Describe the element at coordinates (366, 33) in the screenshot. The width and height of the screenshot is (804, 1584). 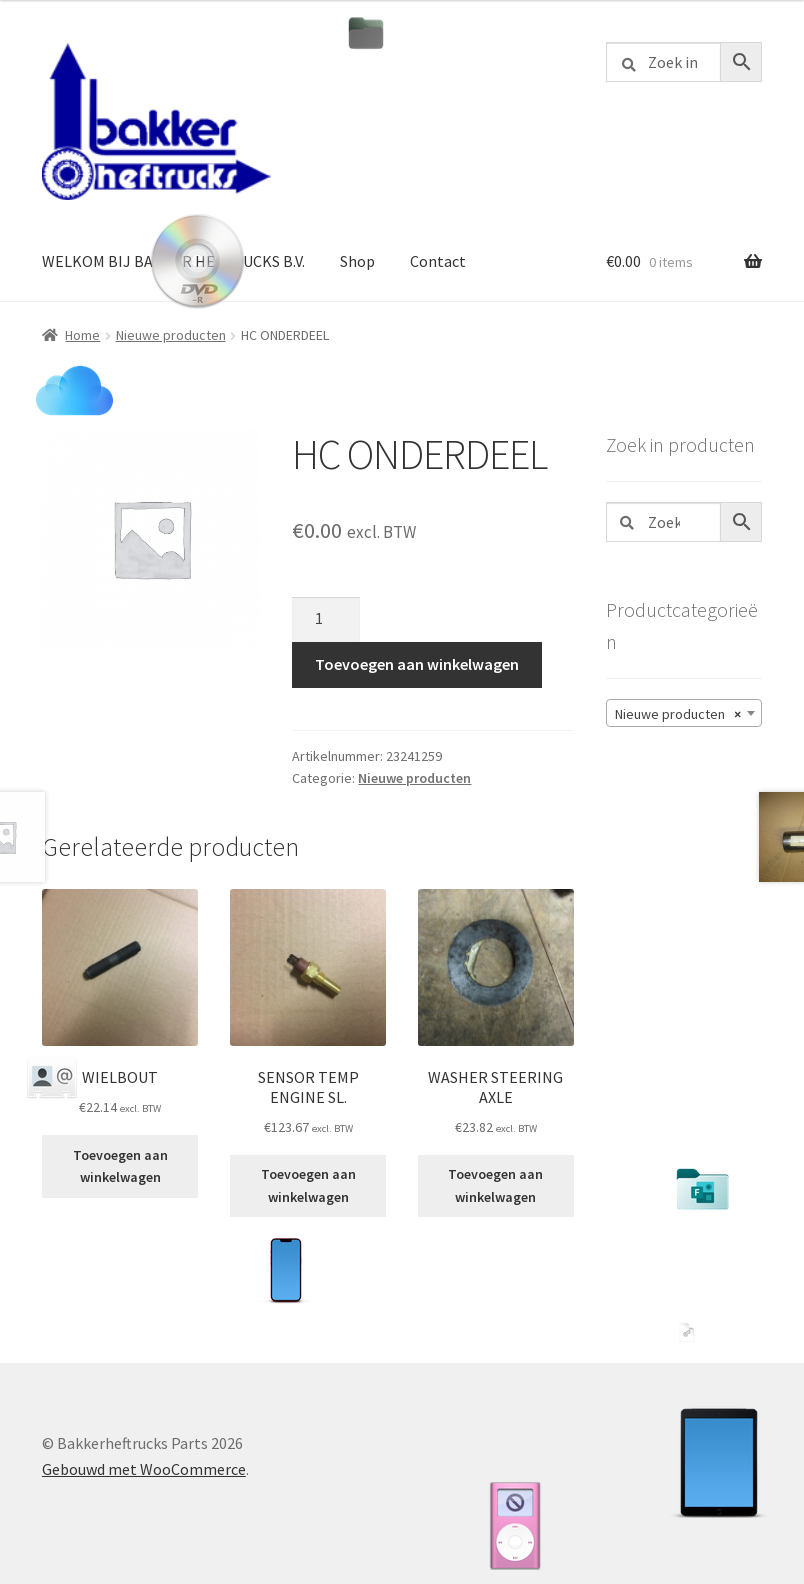
I see `an open folder ready to display its contents` at that location.